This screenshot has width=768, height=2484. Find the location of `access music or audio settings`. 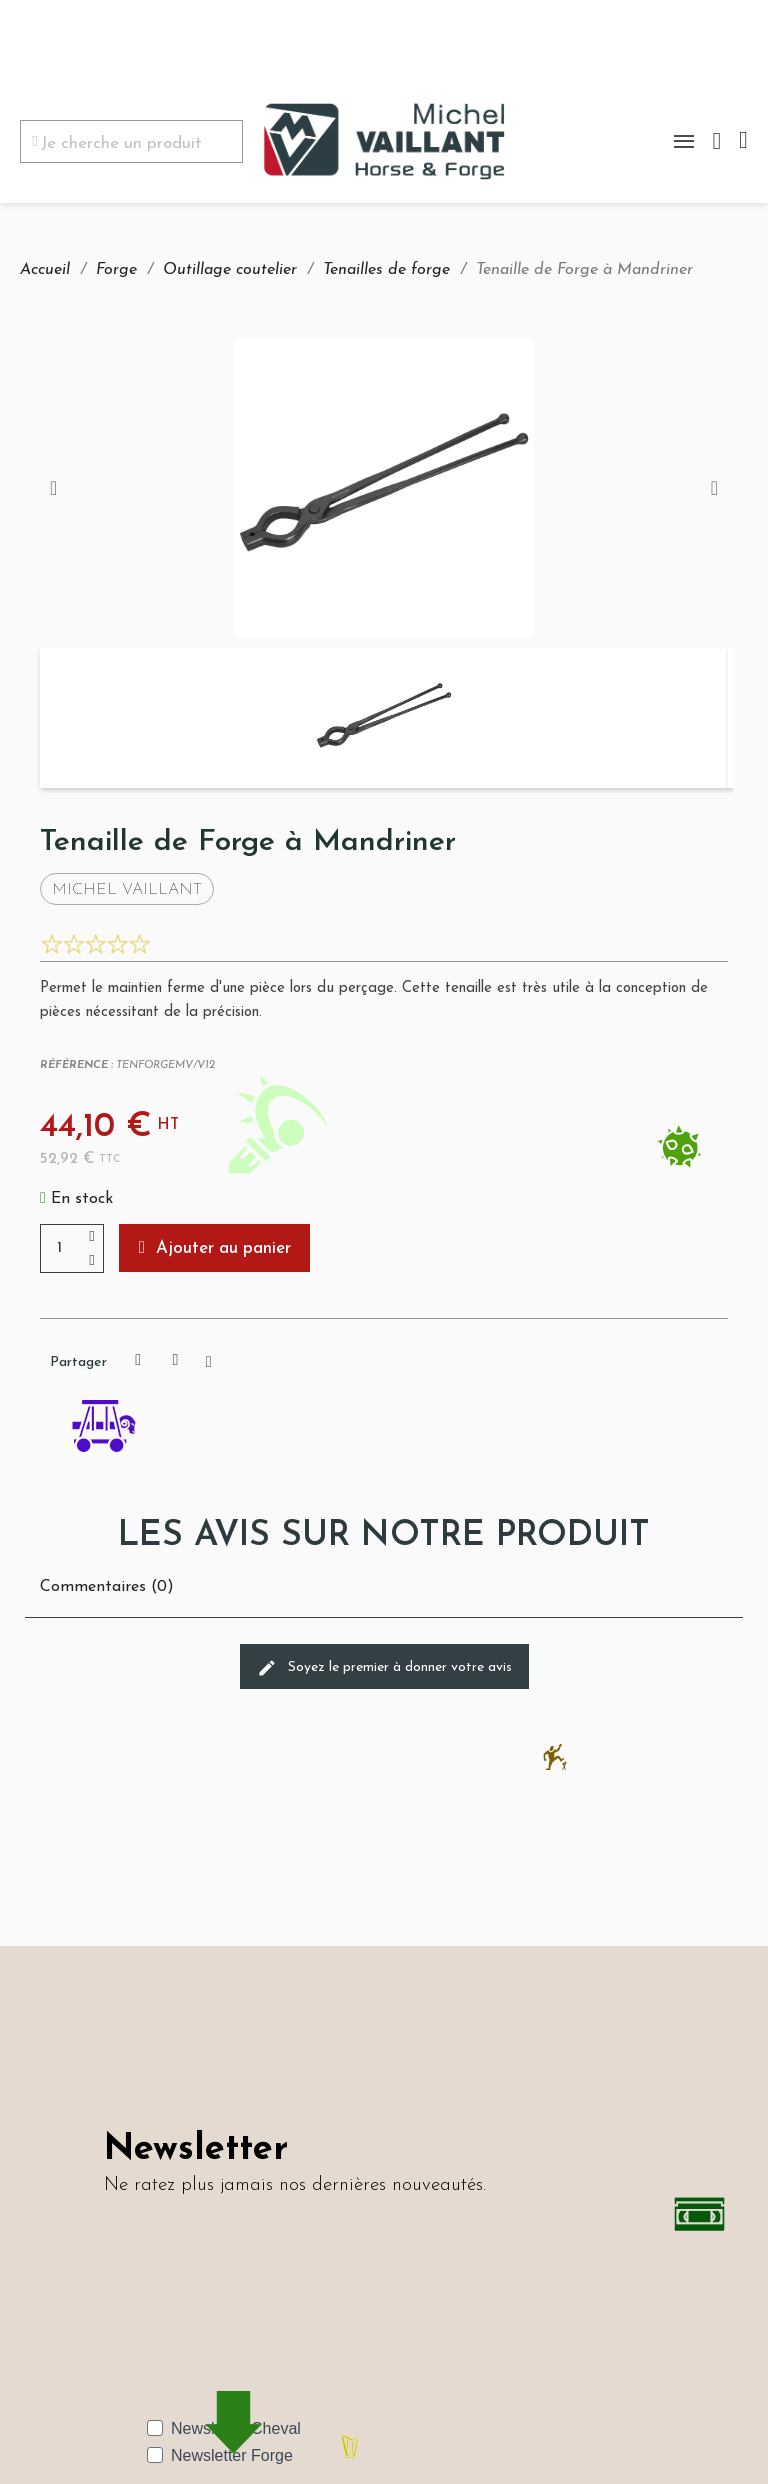

access music or audio settings is located at coordinates (350, 2446).